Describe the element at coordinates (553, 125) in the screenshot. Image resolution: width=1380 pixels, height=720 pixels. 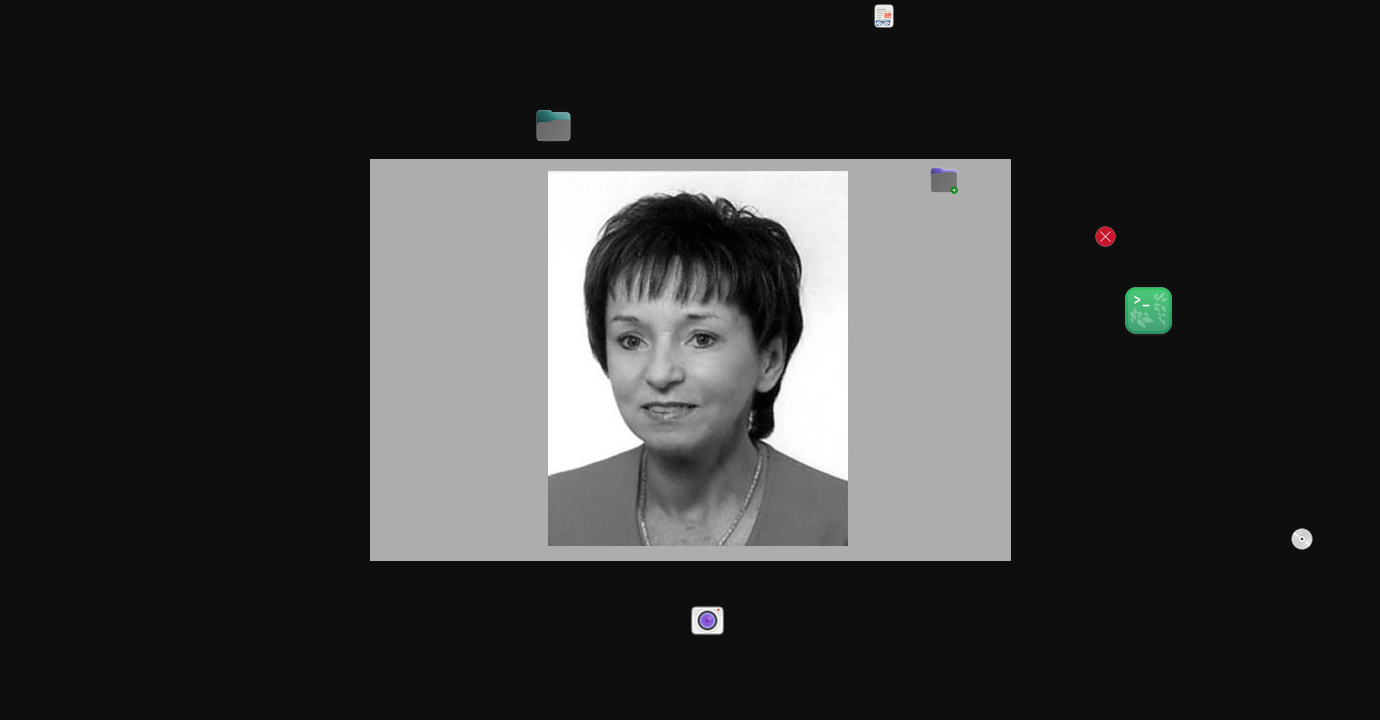
I see `drop file here to move into folder` at that location.